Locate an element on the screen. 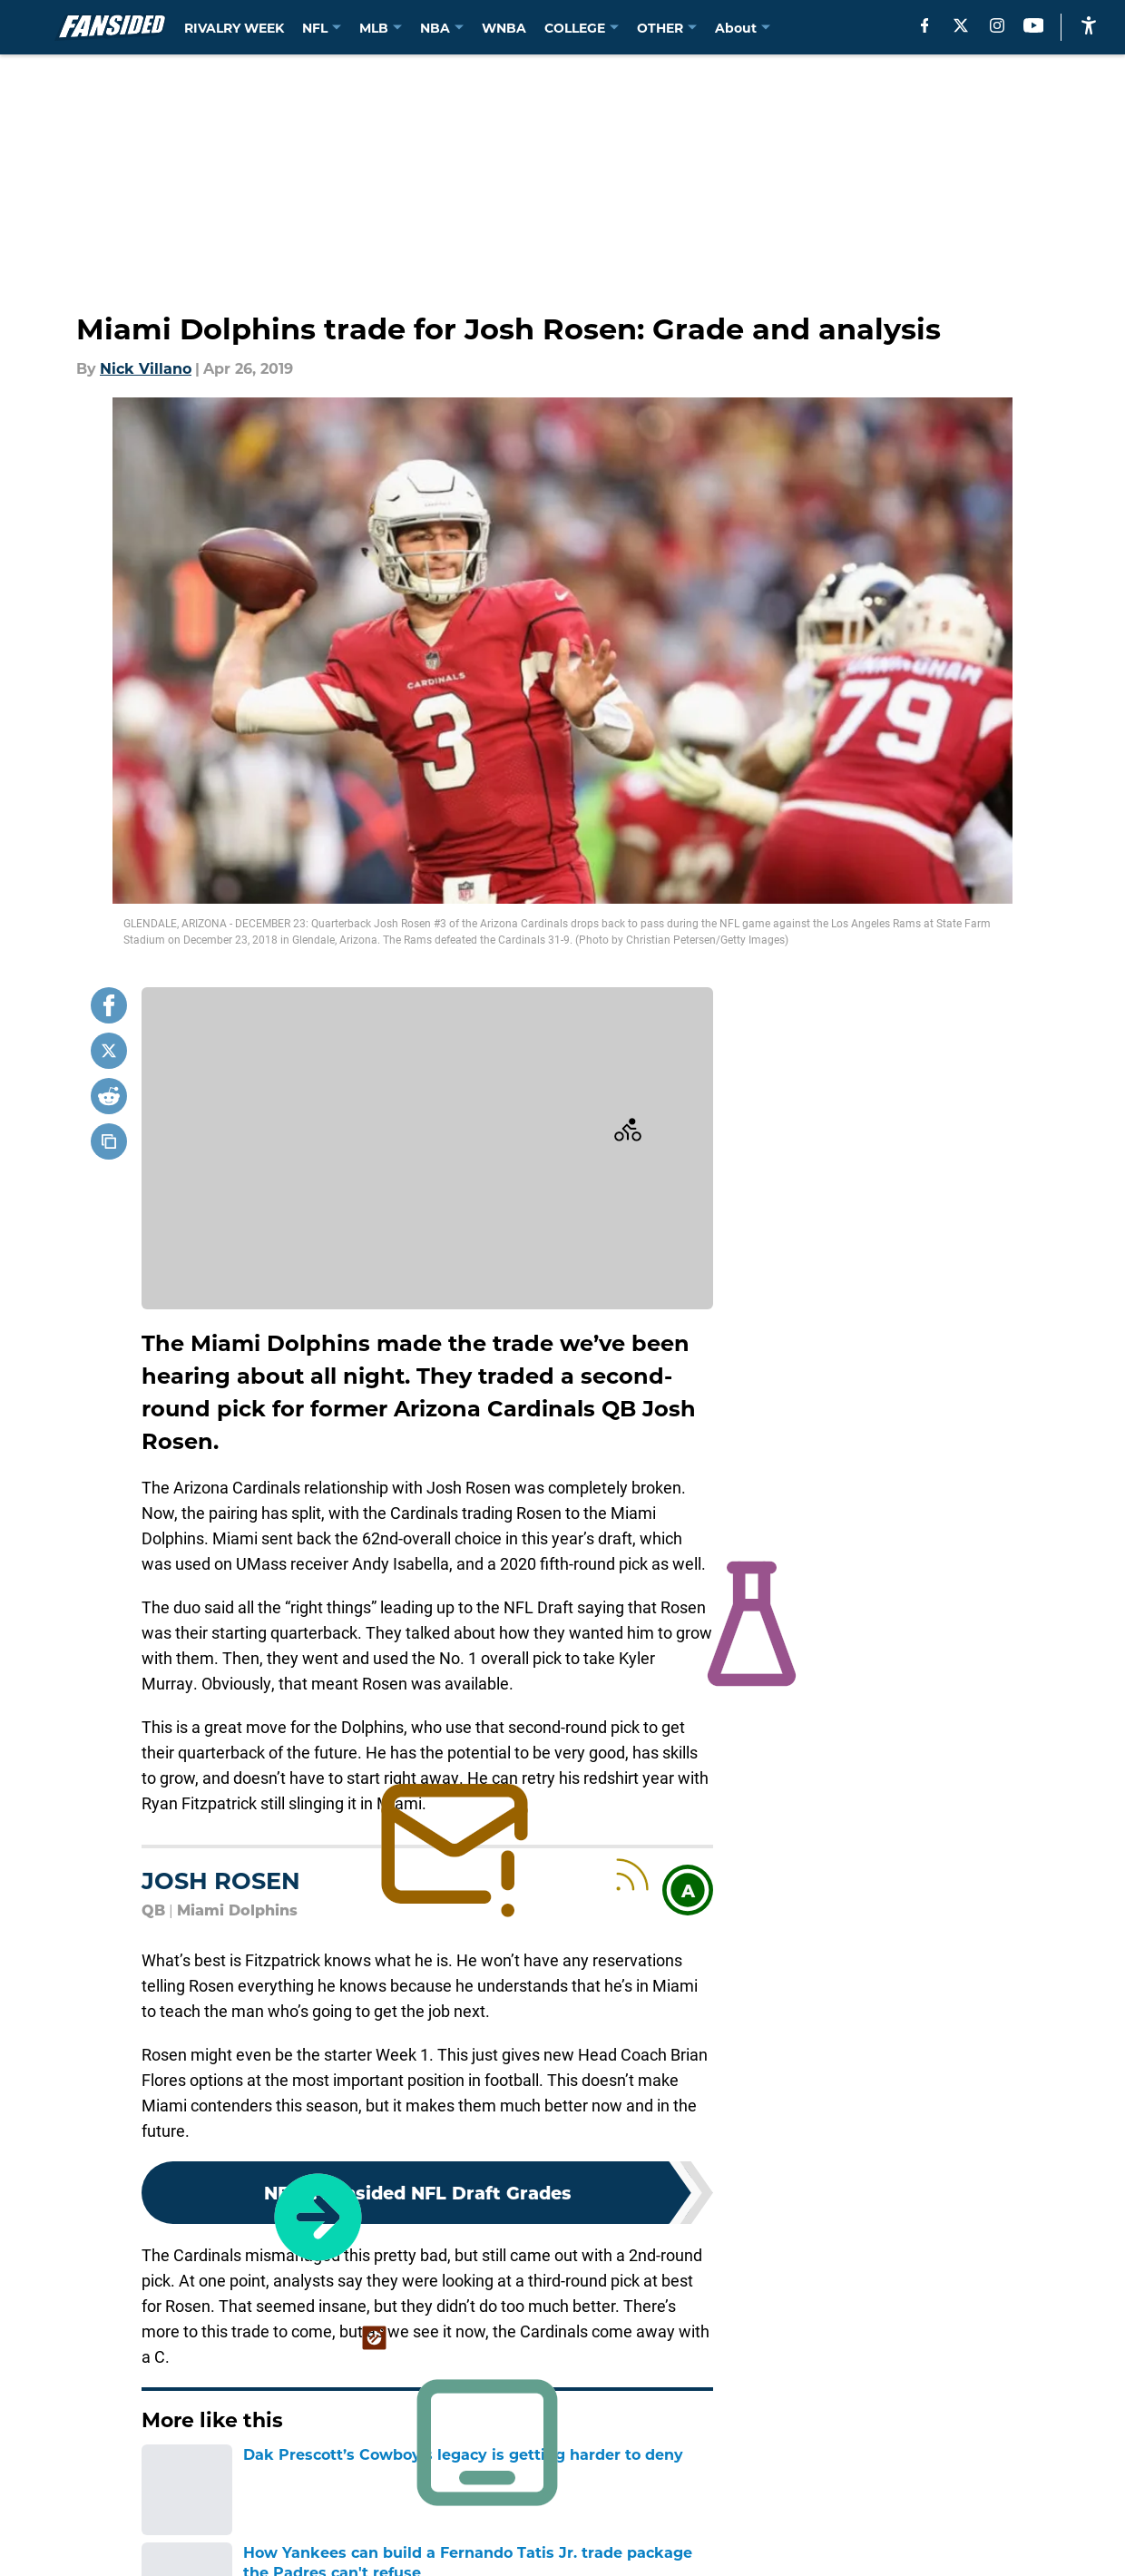  access laundry or washing machine controls is located at coordinates (374, 2337).